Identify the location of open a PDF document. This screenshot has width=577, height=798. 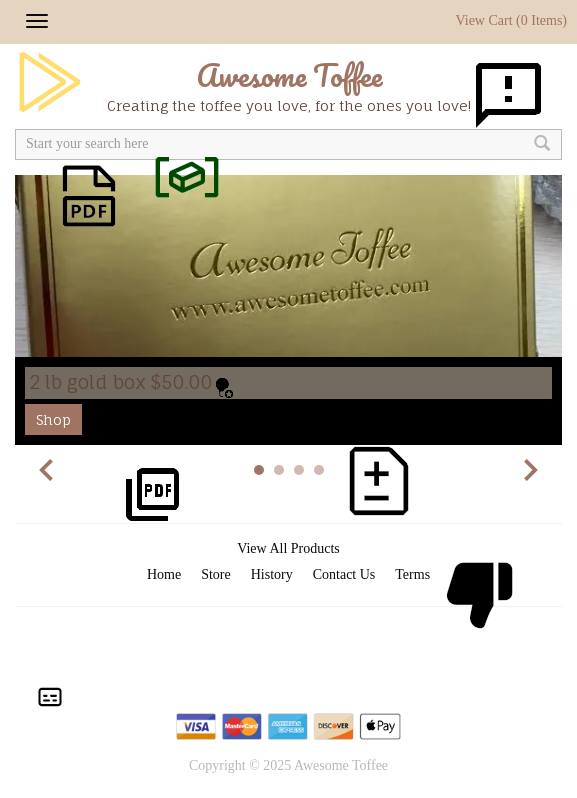
(89, 196).